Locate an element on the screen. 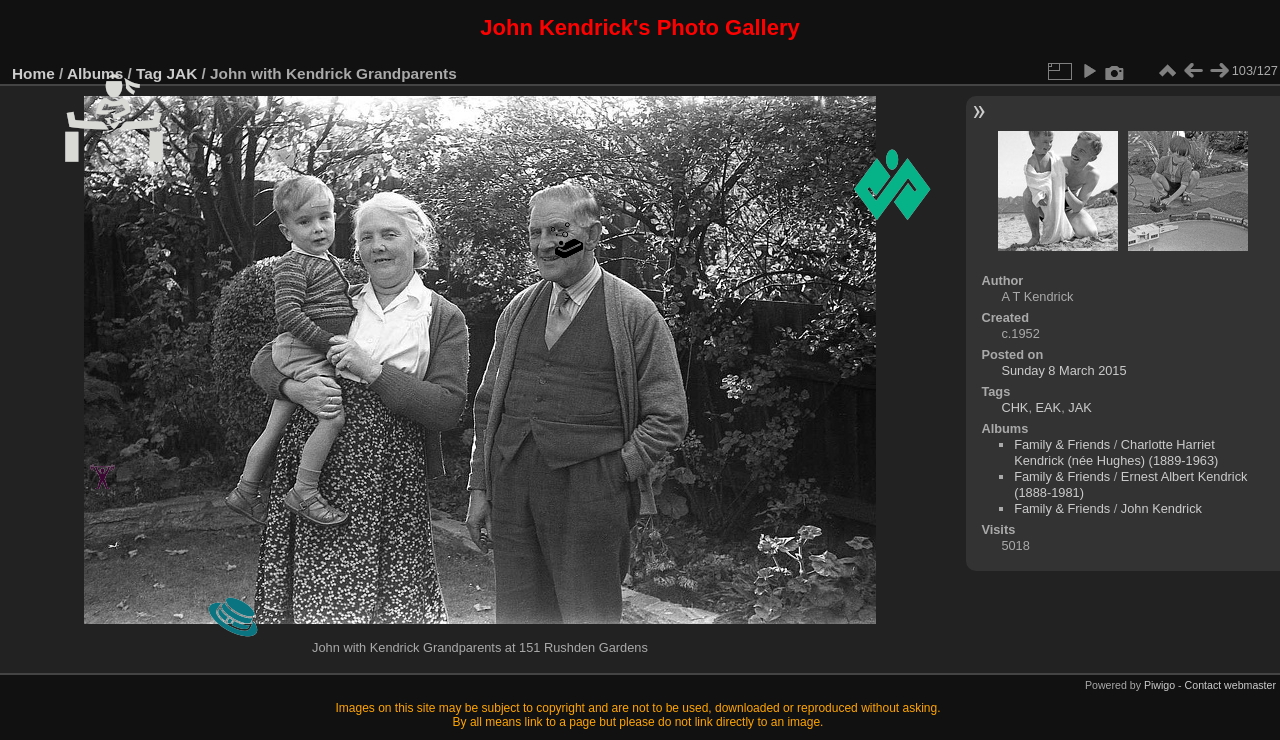  indicates cleaning or sanitization feature is located at coordinates (568, 241).